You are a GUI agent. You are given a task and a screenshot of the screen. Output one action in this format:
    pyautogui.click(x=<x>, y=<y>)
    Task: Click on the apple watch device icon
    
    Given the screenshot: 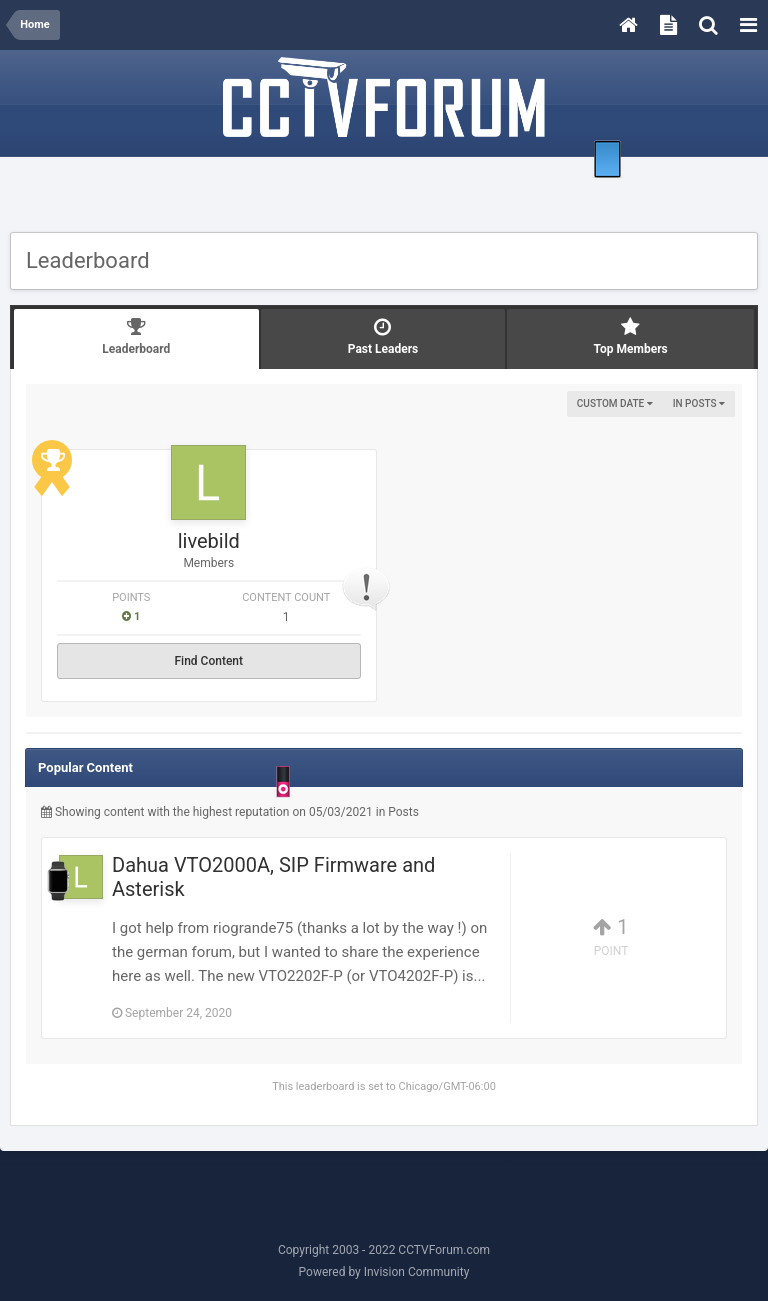 What is the action you would take?
    pyautogui.click(x=58, y=881)
    